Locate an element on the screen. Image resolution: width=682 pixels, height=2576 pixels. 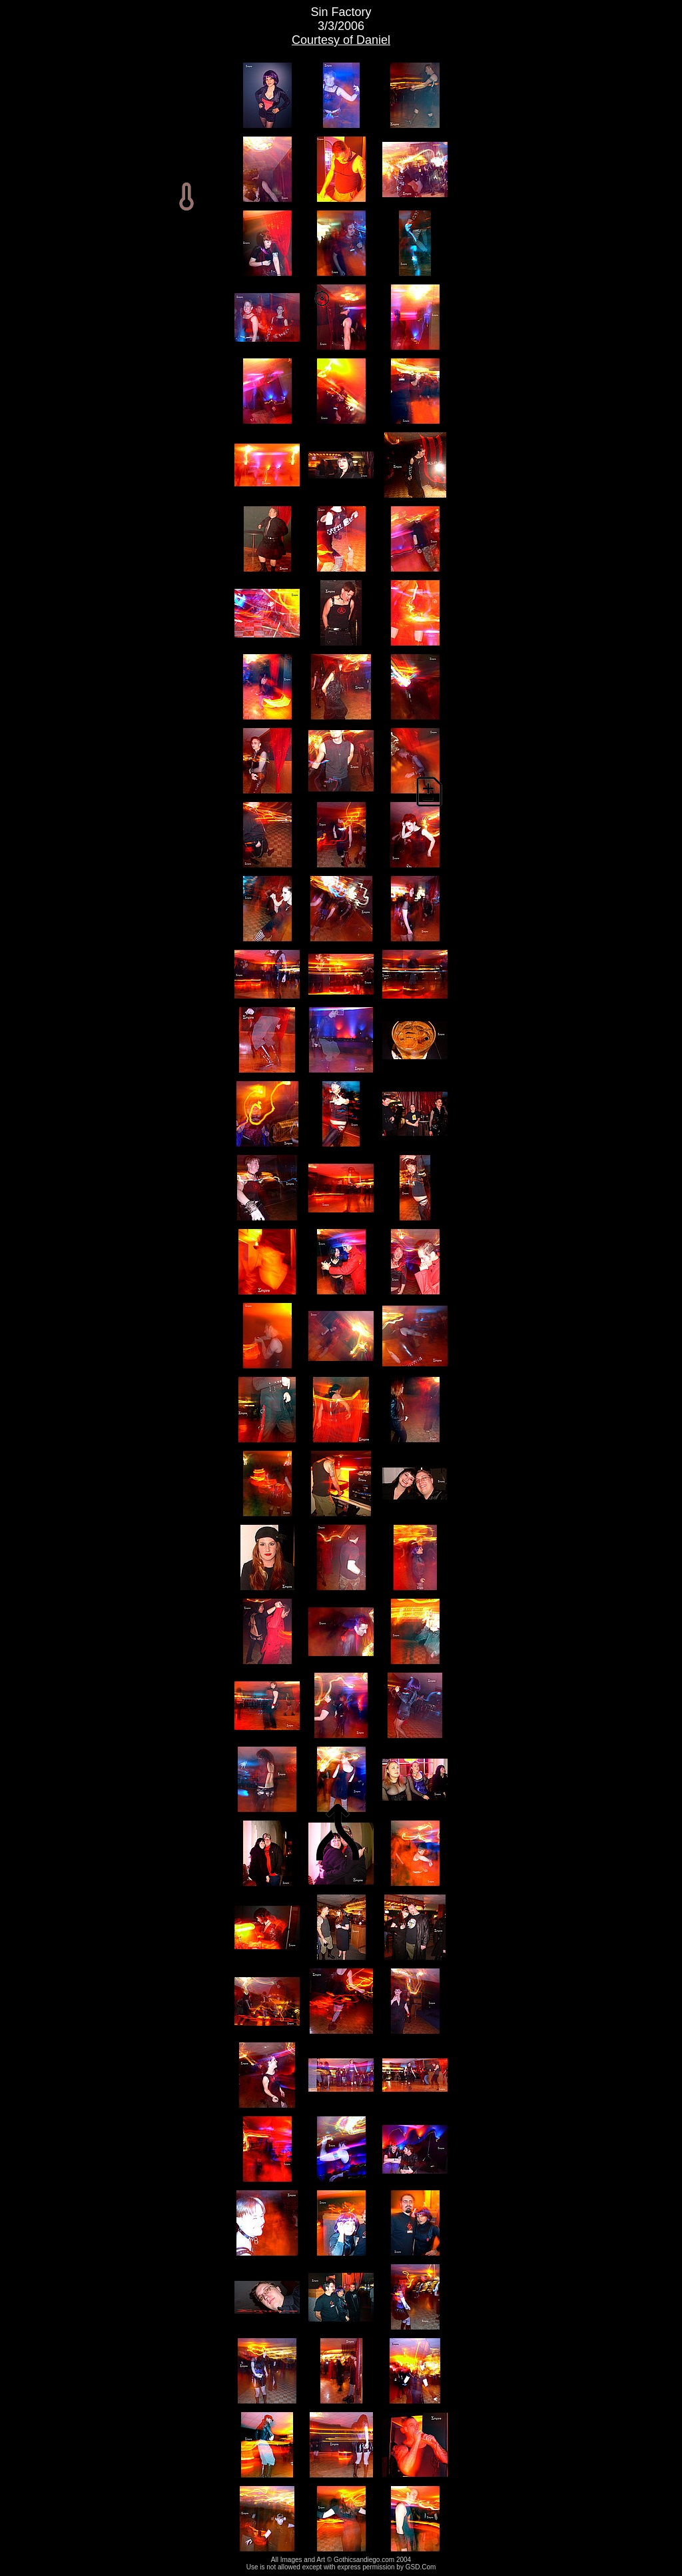
request changes on a code review is located at coordinates (429, 791).